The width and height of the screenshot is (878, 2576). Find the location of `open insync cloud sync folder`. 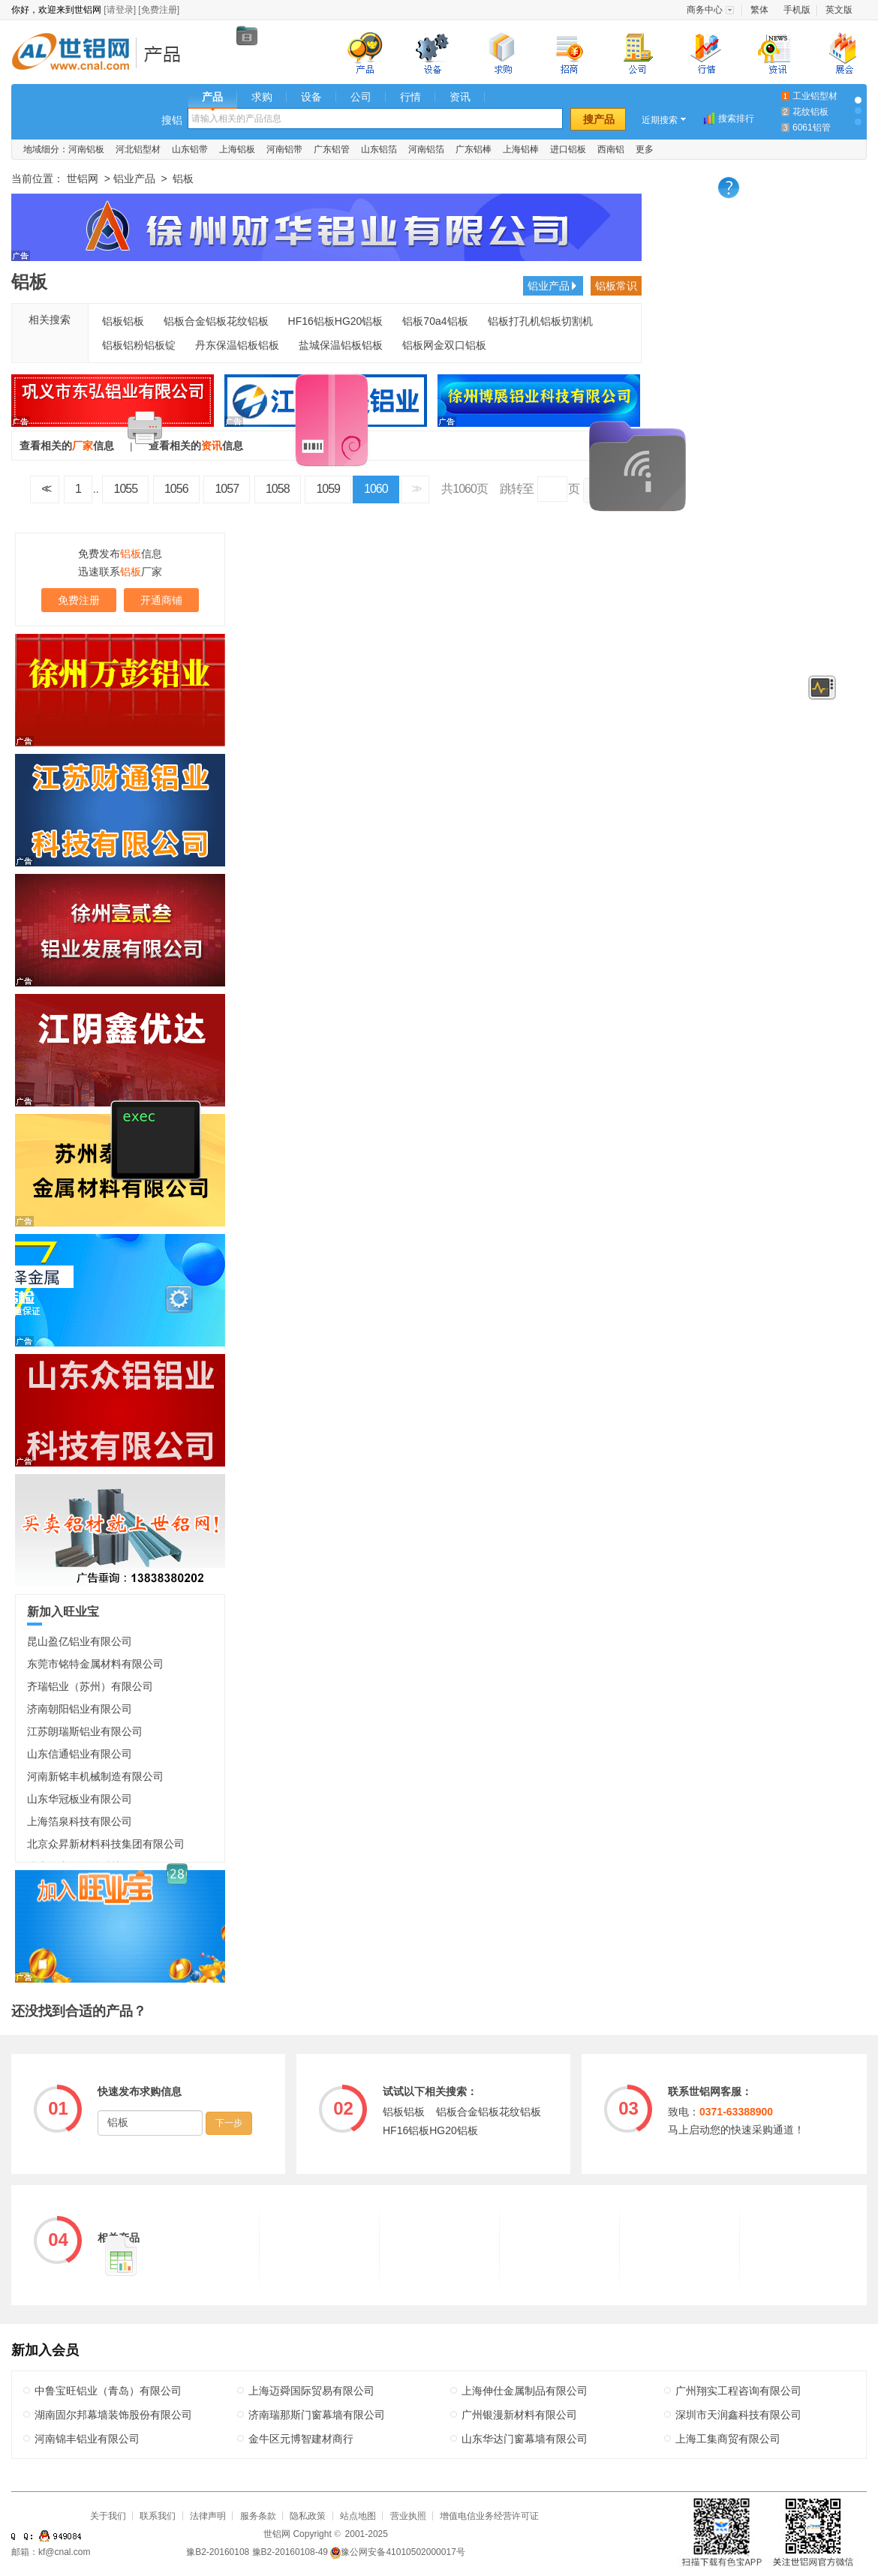

open insync cloud sync folder is located at coordinates (637, 466).